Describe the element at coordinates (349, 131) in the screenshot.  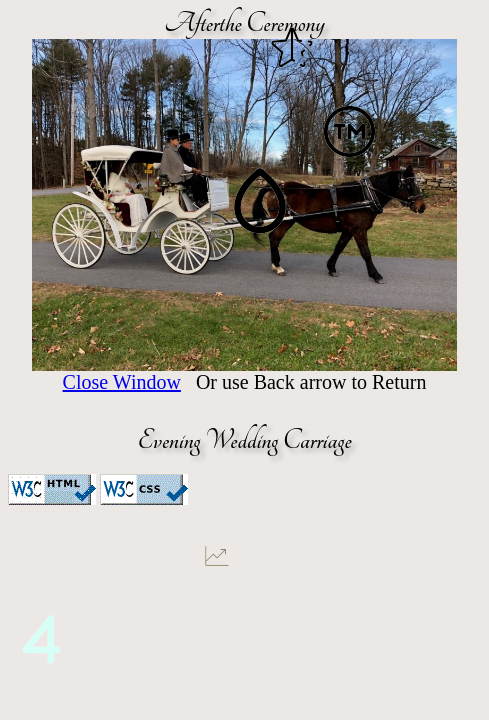
I see `indicates trademarked content or brand` at that location.